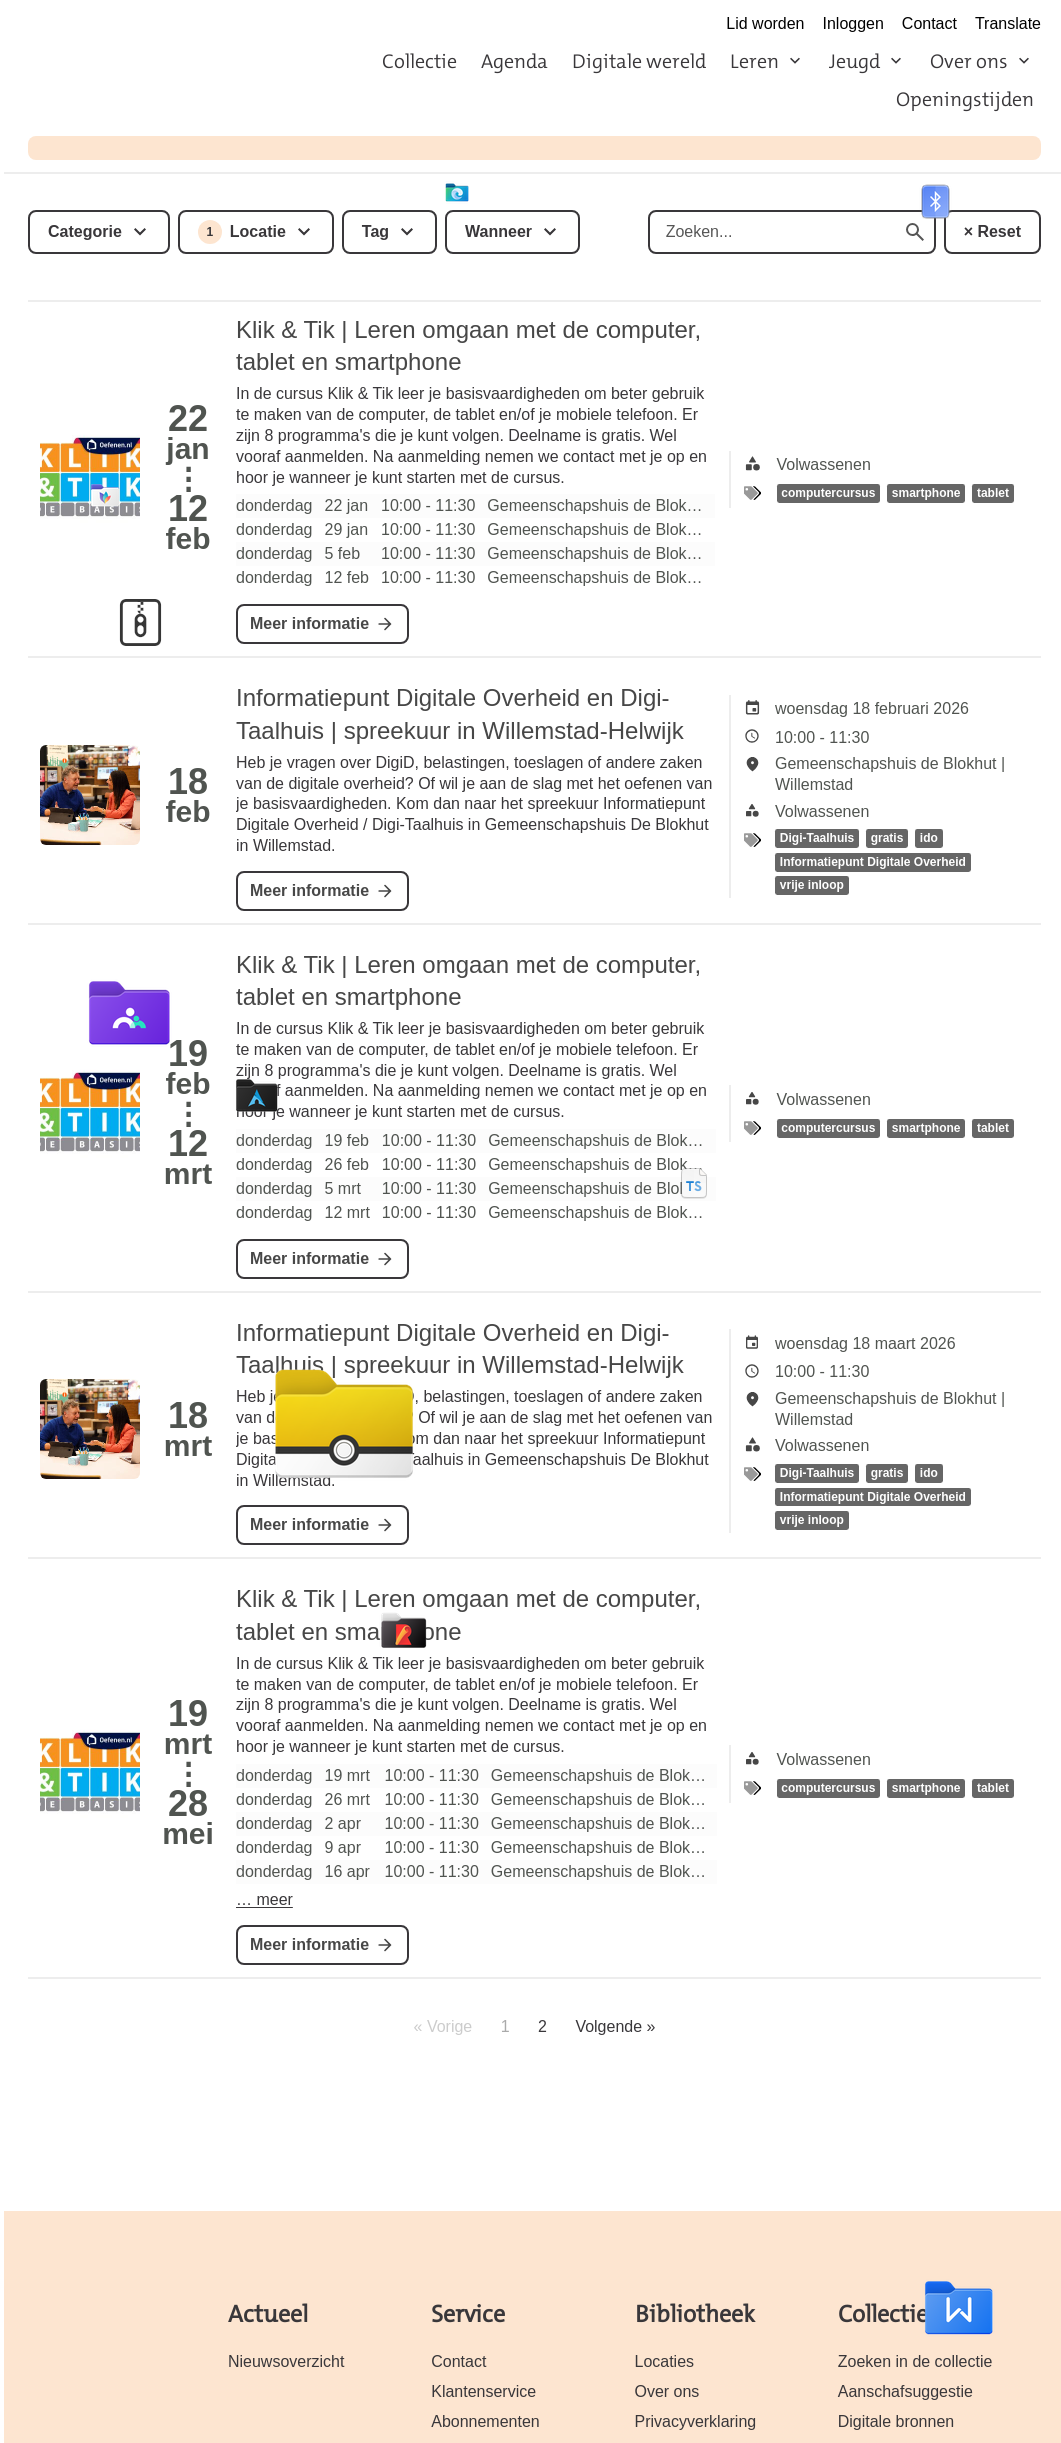 The height and width of the screenshot is (2443, 1061). Describe the element at coordinates (140, 622) in the screenshot. I see `open archive or compressed file manager` at that location.